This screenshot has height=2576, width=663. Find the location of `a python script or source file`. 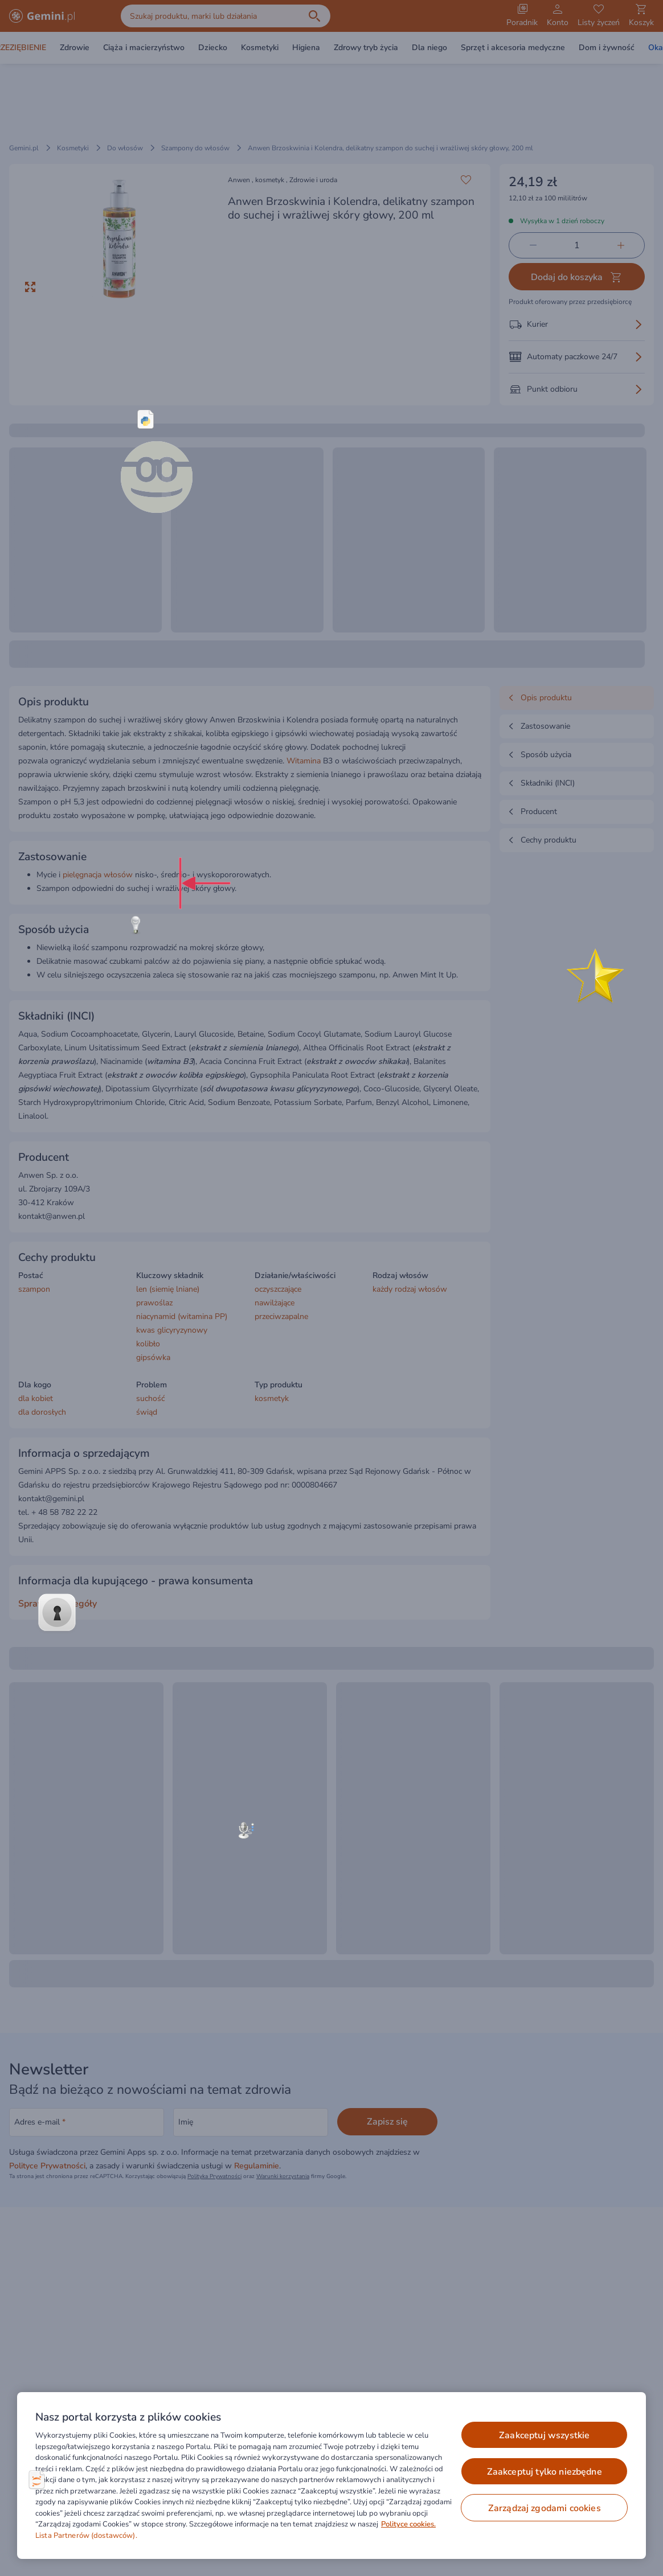

a python script or source file is located at coordinates (145, 419).